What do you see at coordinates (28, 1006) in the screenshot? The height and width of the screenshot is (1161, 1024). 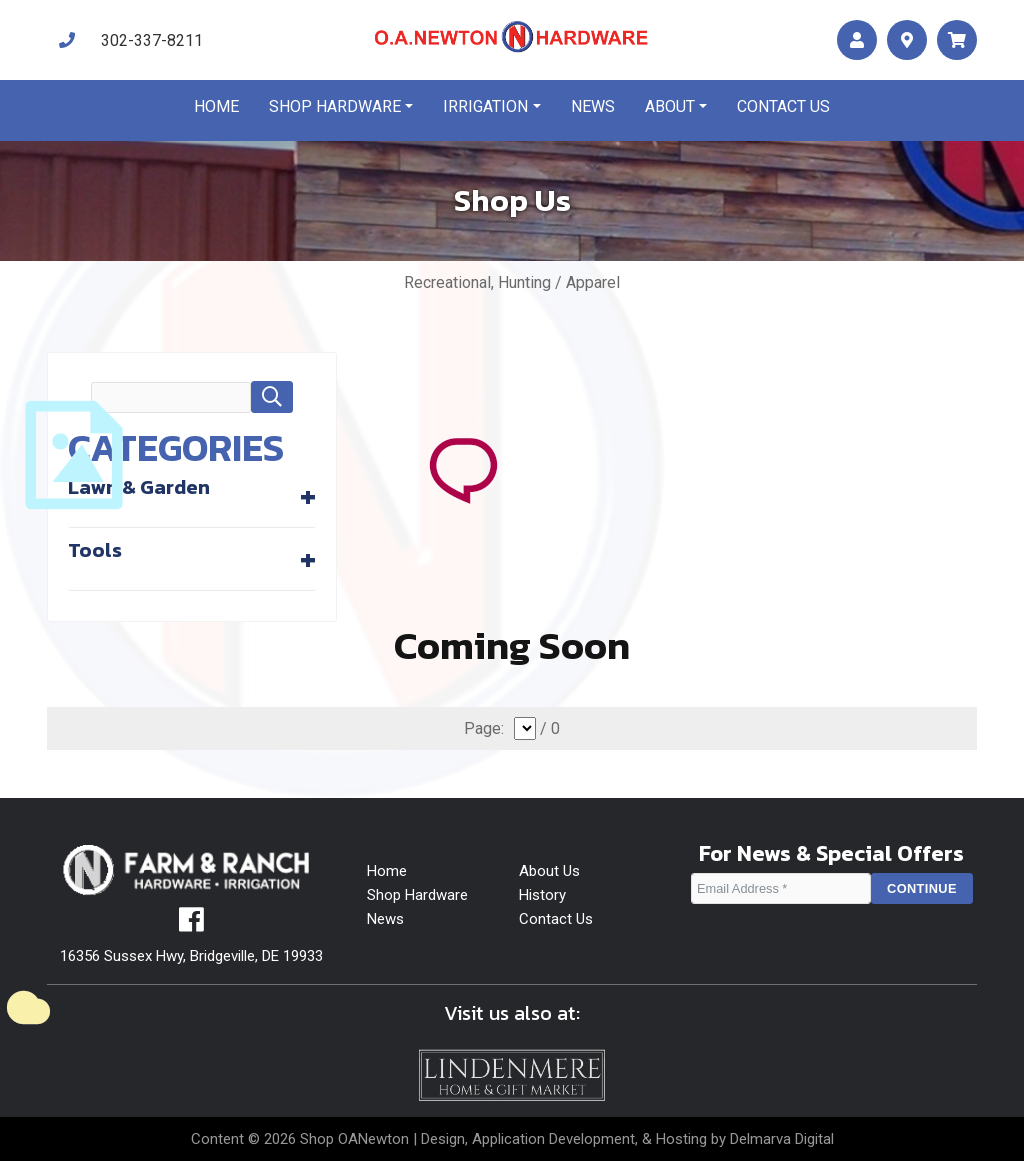 I see `indicates cloudy weather conditions` at bounding box center [28, 1006].